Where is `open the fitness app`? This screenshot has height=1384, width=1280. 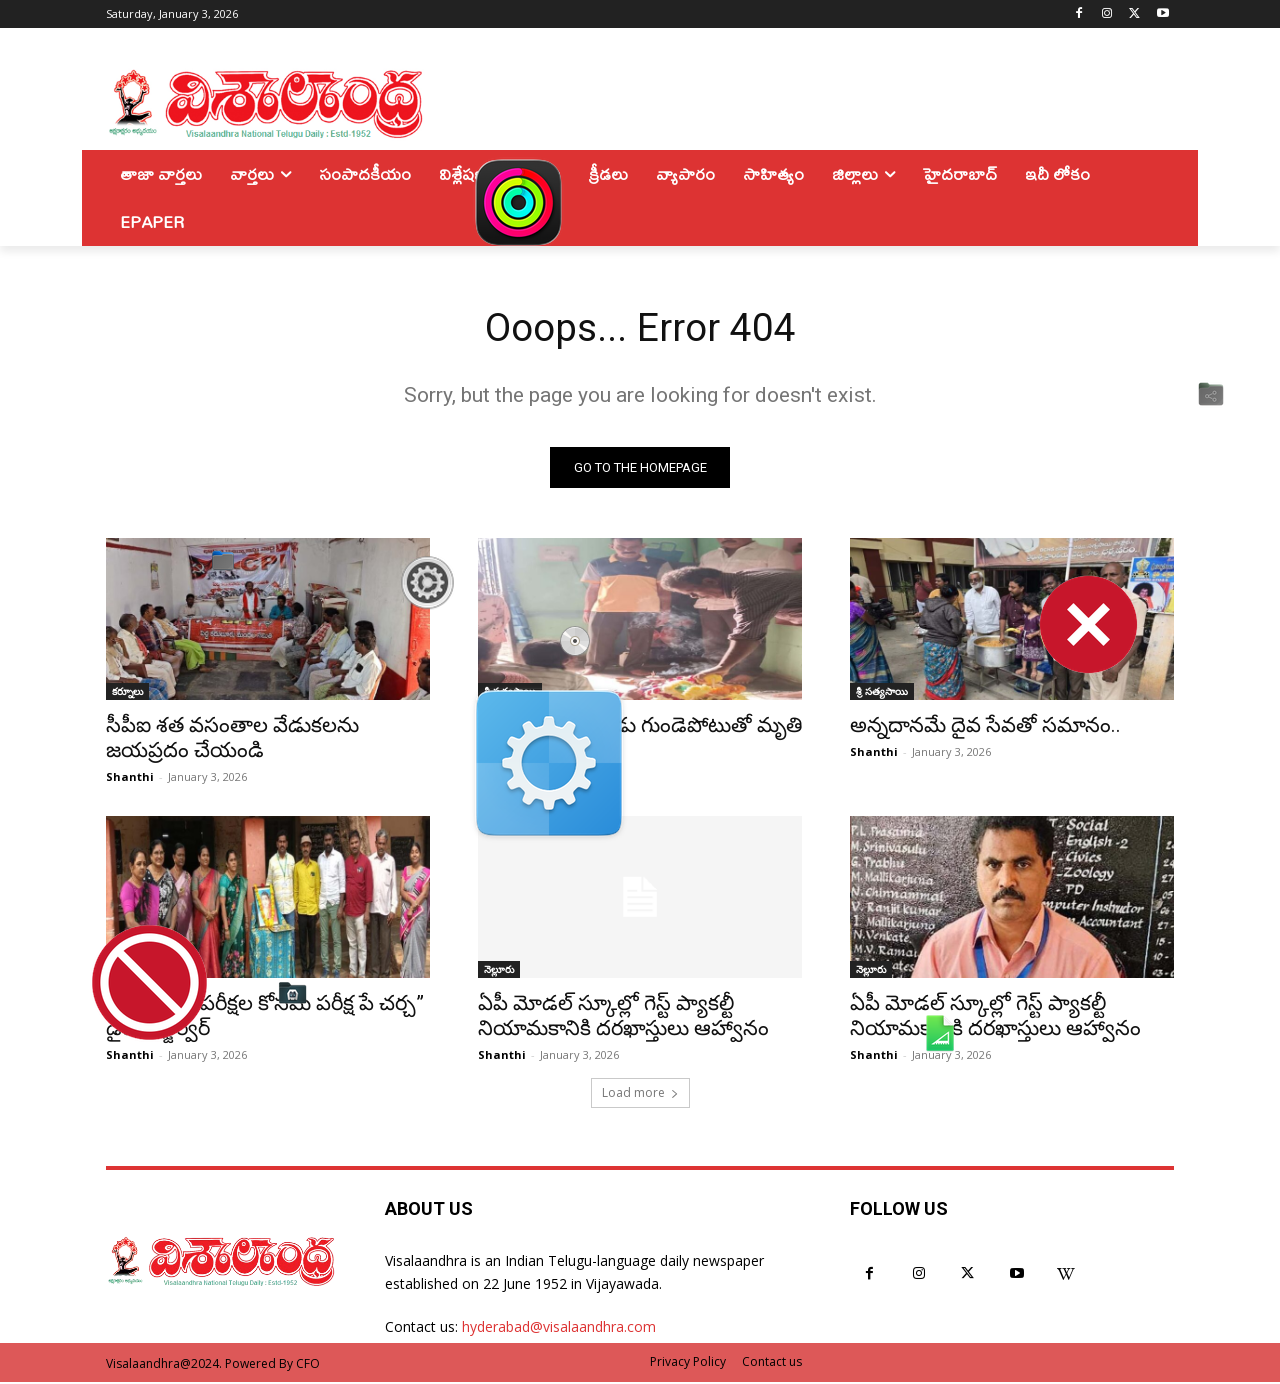
open the fitness app is located at coordinates (518, 202).